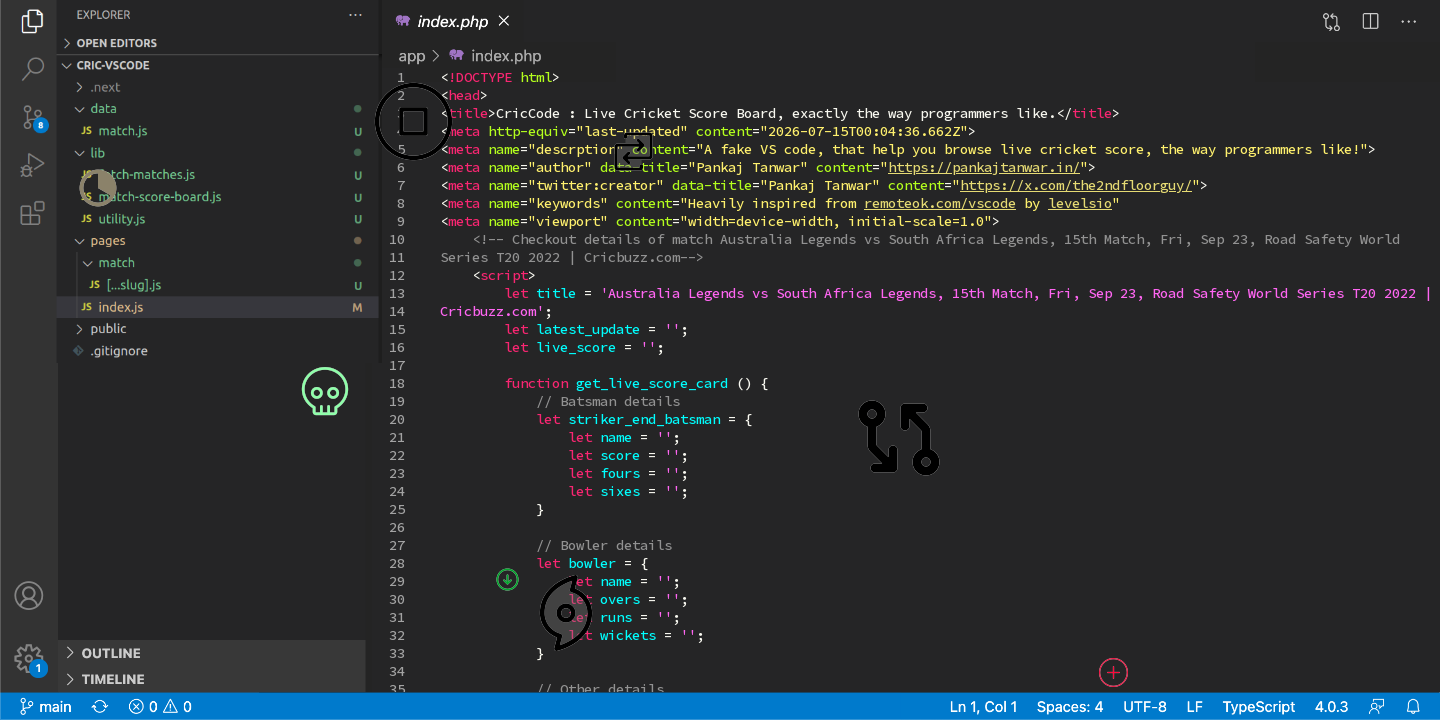 This screenshot has width=1440, height=720. Describe the element at coordinates (1113, 672) in the screenshot. I see `add a new item` at that location.